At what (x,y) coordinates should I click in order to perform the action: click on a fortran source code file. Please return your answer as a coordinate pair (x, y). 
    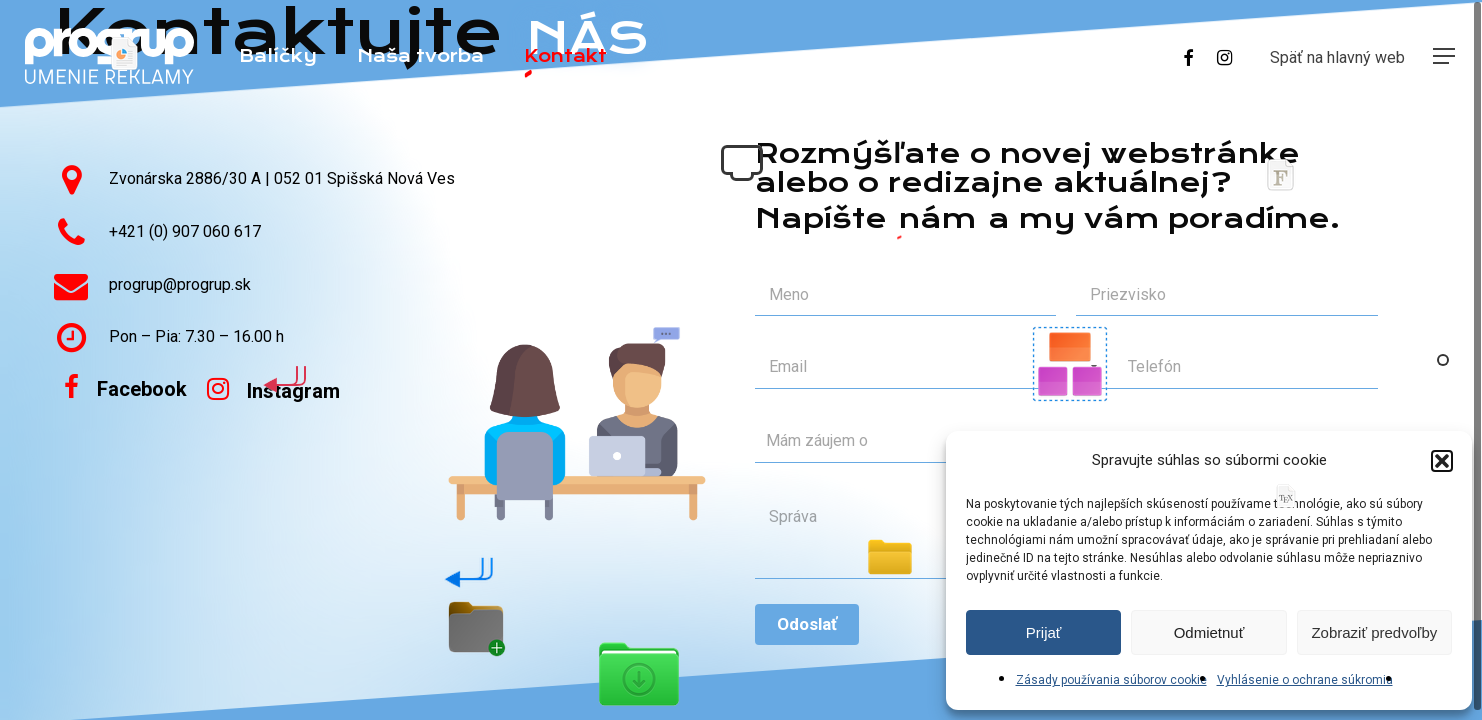
    Looking at the image, I should click on (1280, 174).